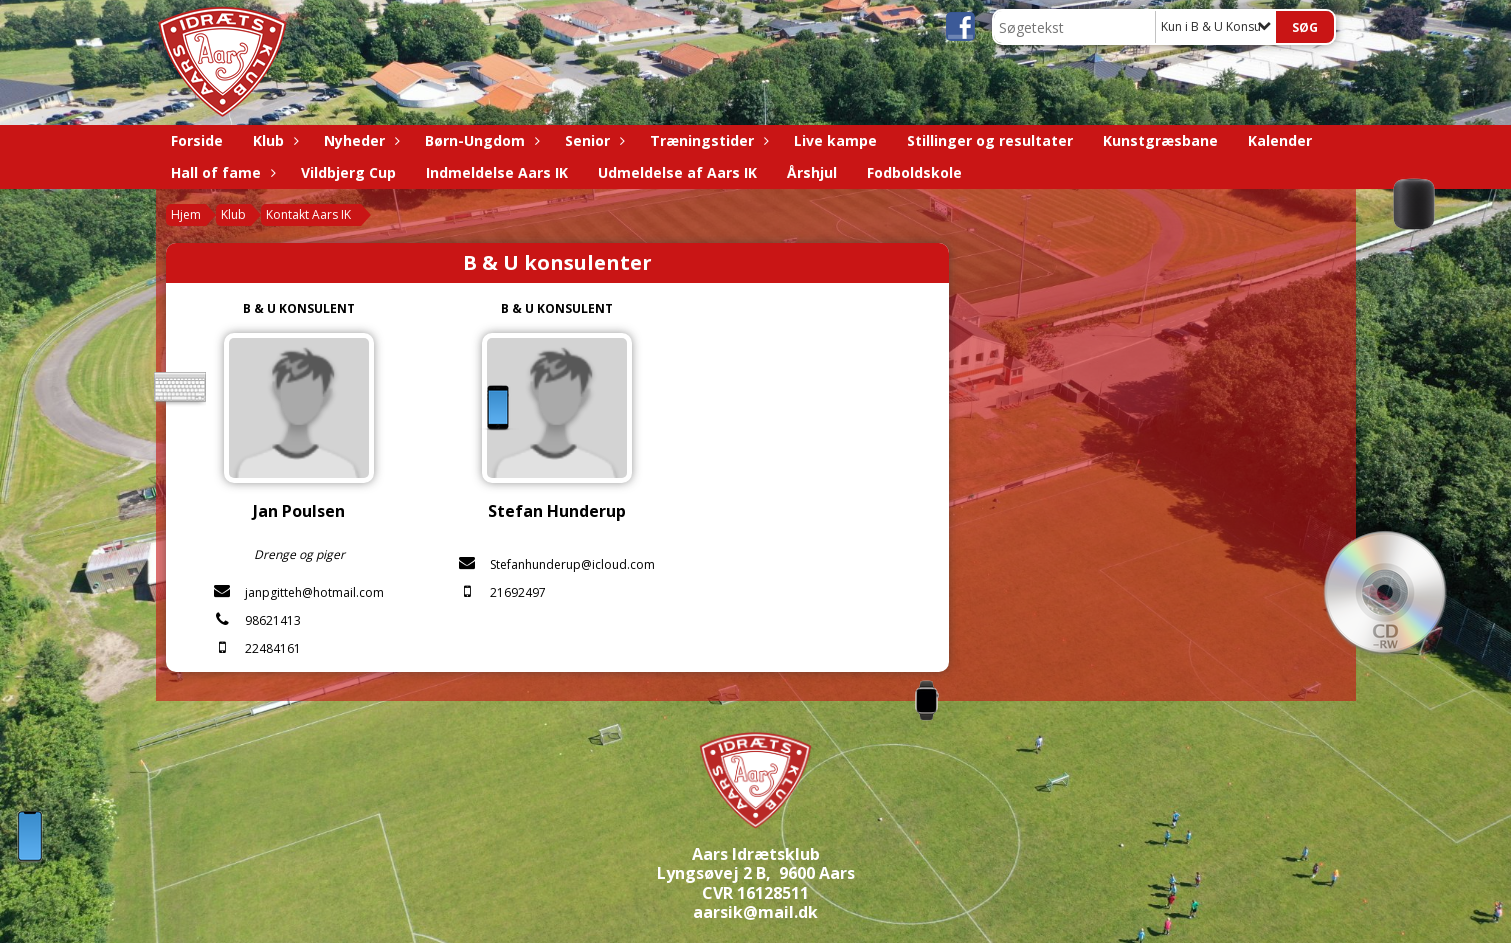  What do you see at coordinates (30, 837) in the screenshot?
I see `iPhone 12 device icon` at bounding box center [30, 837].